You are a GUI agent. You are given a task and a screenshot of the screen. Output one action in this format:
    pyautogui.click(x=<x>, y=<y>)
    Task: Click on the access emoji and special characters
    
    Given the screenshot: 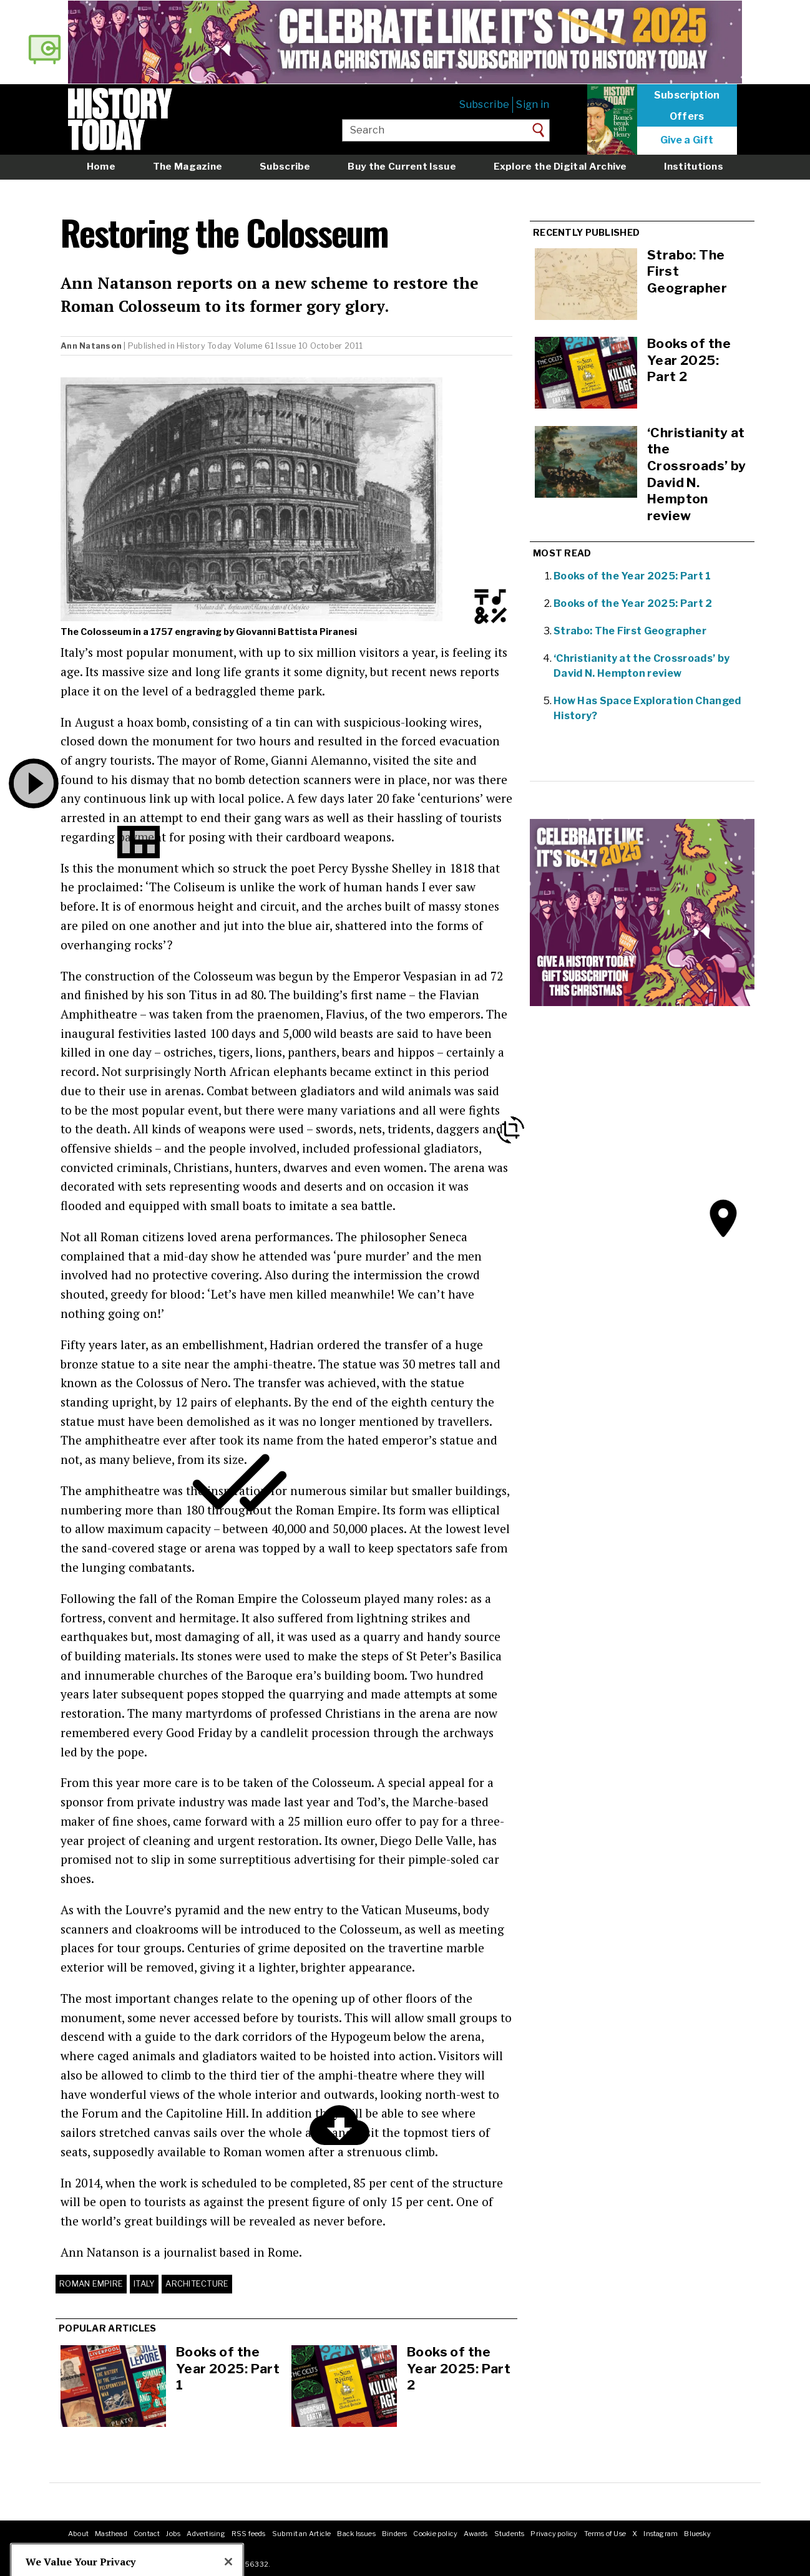 What is the action you would take?
    pyautogui.click(x=490, y=606)
    